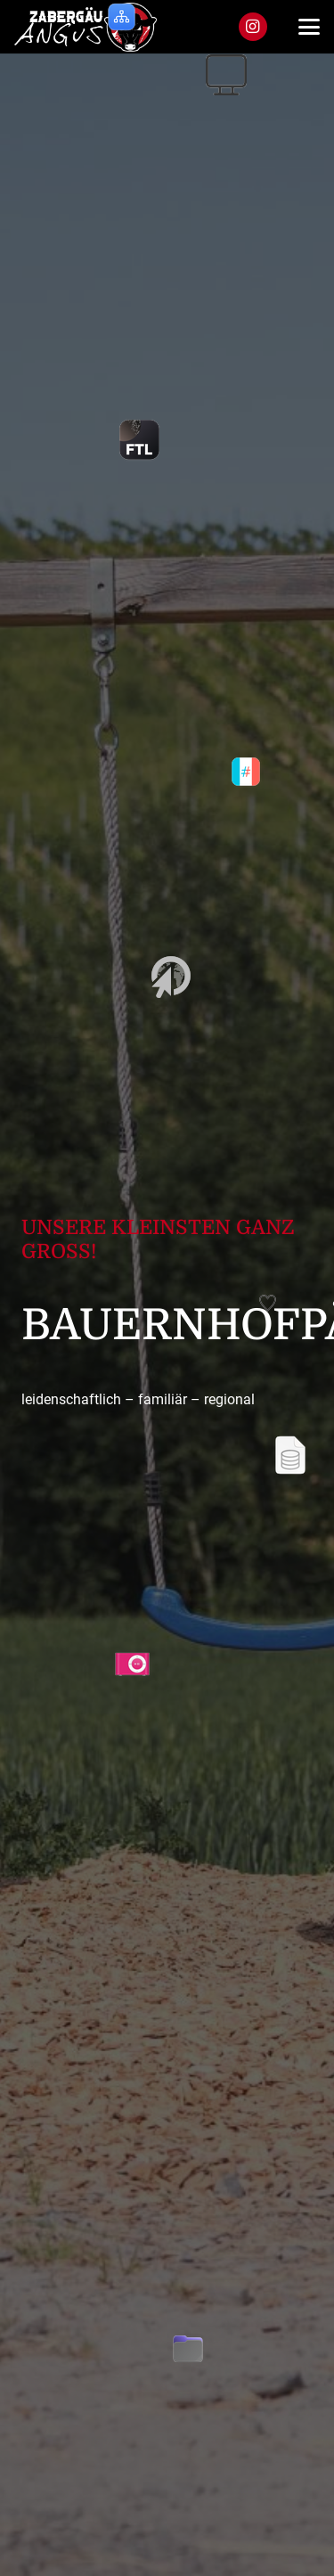  I want to click on launch ryujinx nintendo switch emulator, so click(246, 772).